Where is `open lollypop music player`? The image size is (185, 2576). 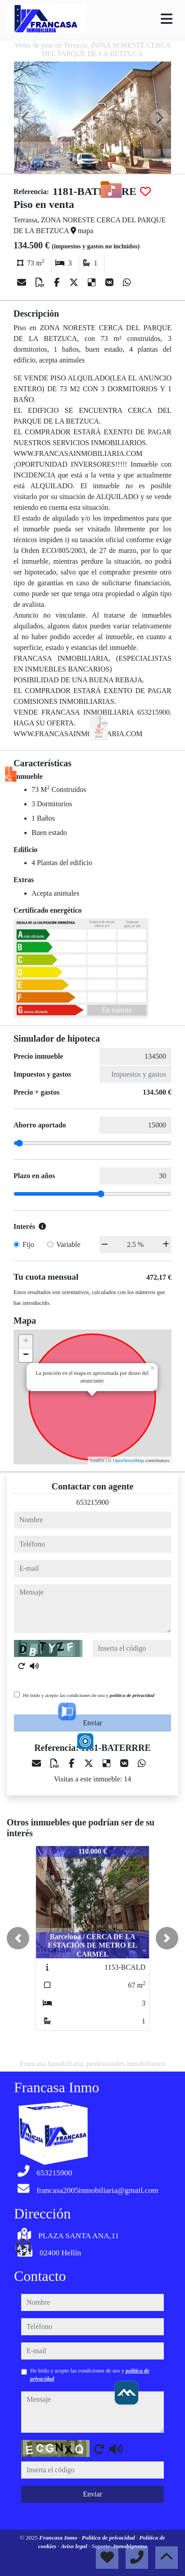 open lollypop music player is located at coordinates (23, 2247).